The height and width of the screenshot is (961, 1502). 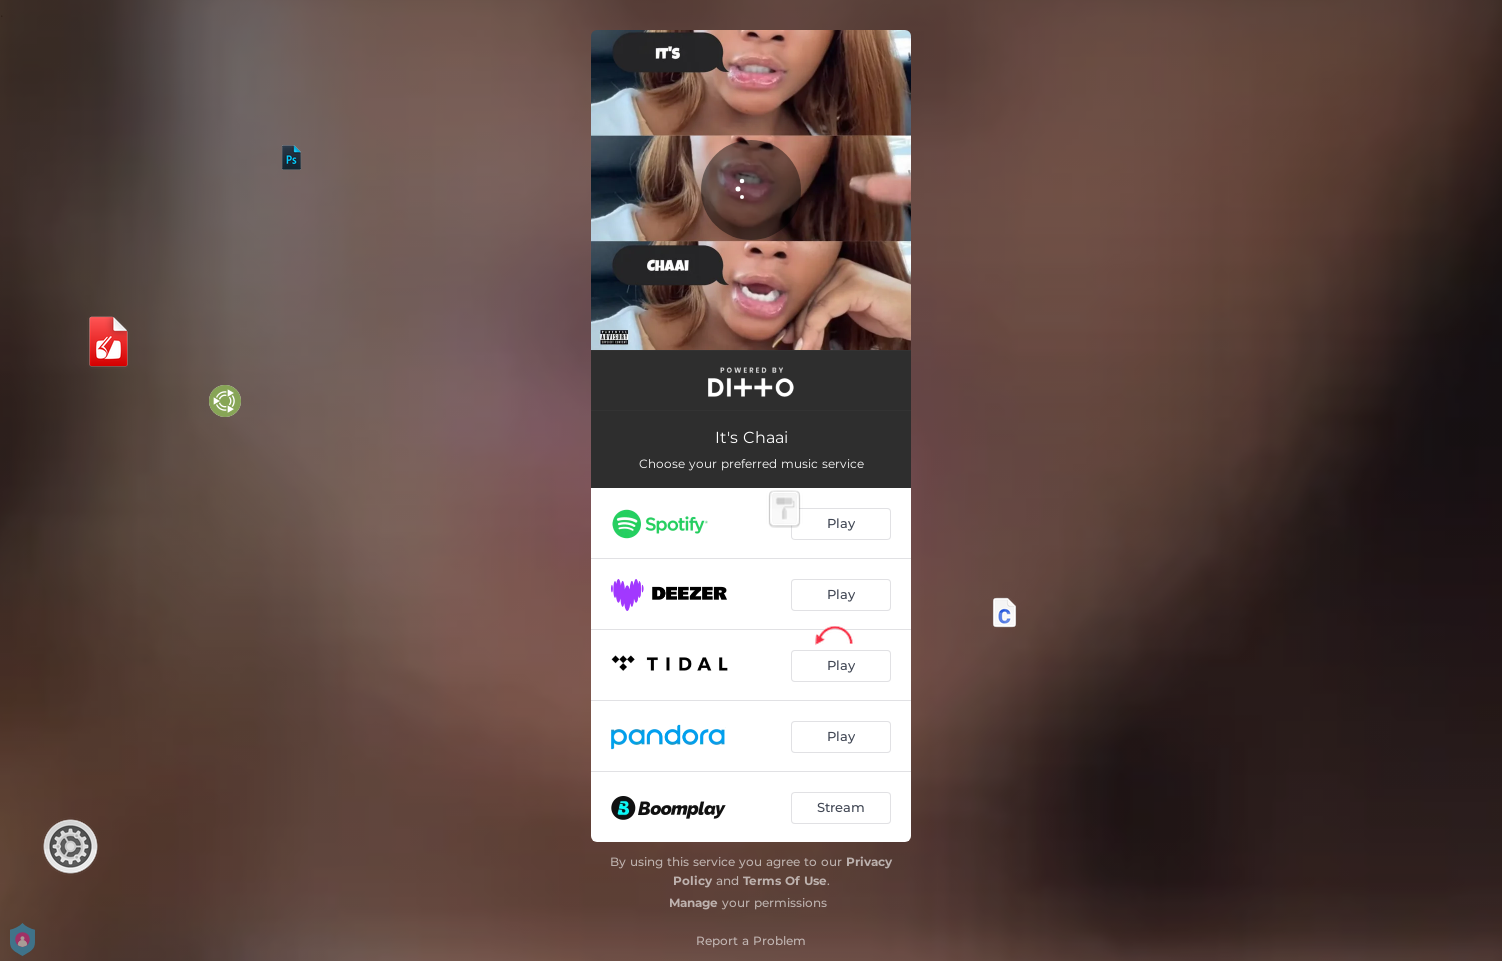 What do you see at coordinates (835, 635) in the screenshot?
I see `undo the last action` at bounding box center [835, 635].